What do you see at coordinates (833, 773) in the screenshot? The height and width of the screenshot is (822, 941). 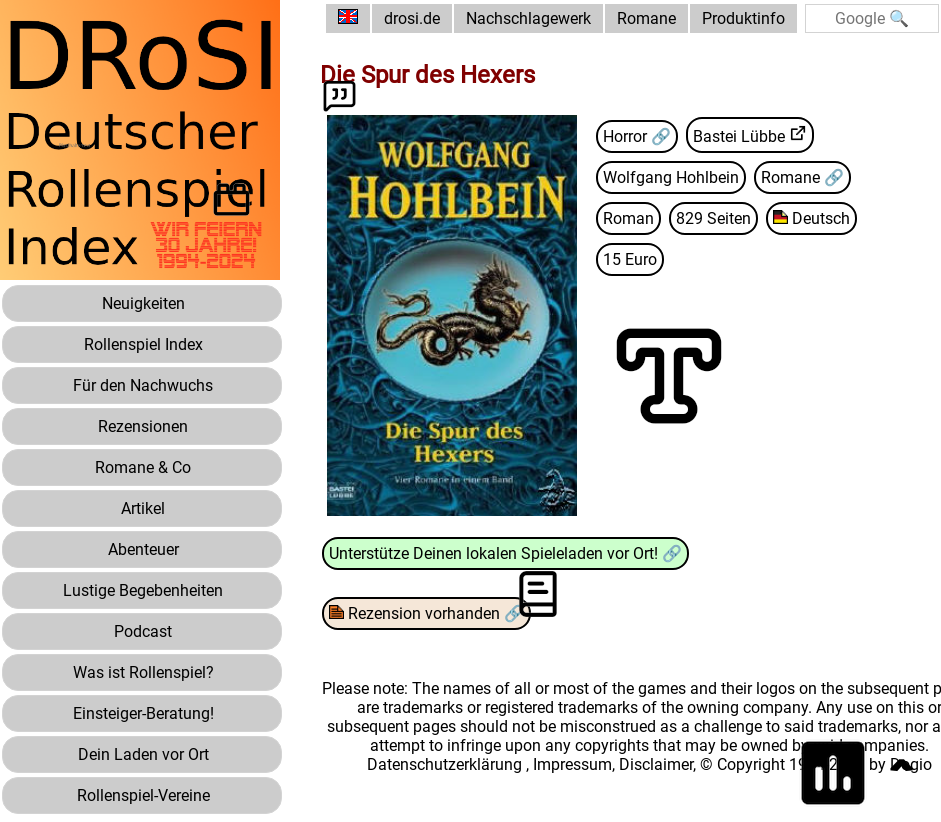 I see `view analytics and reports` at bounding box center [833, 773].